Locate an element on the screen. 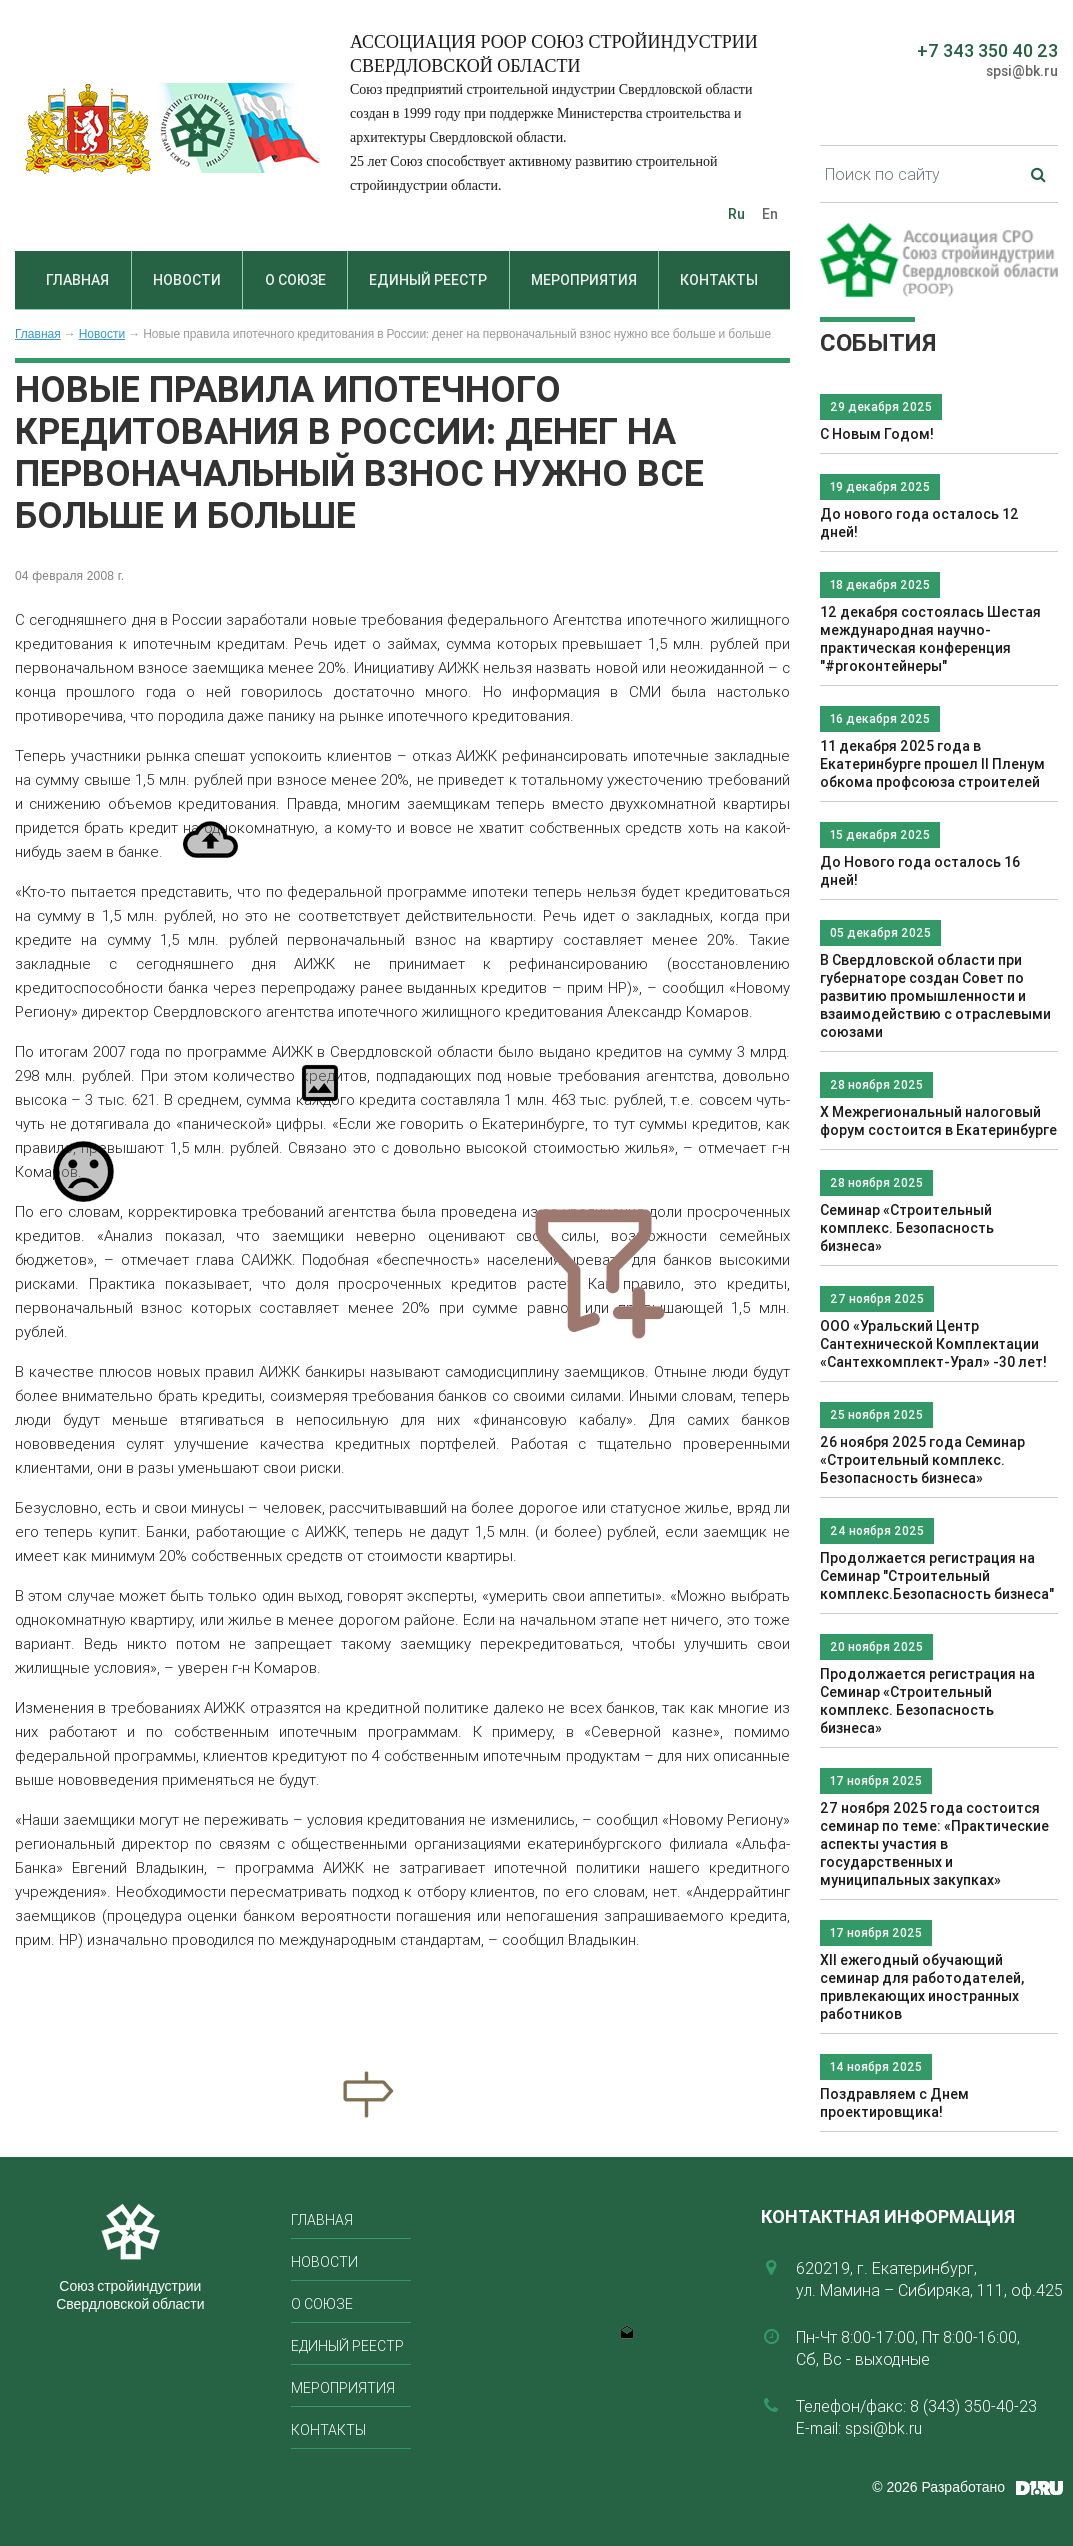  view your draft messages is located at coordinates (627, 2333).